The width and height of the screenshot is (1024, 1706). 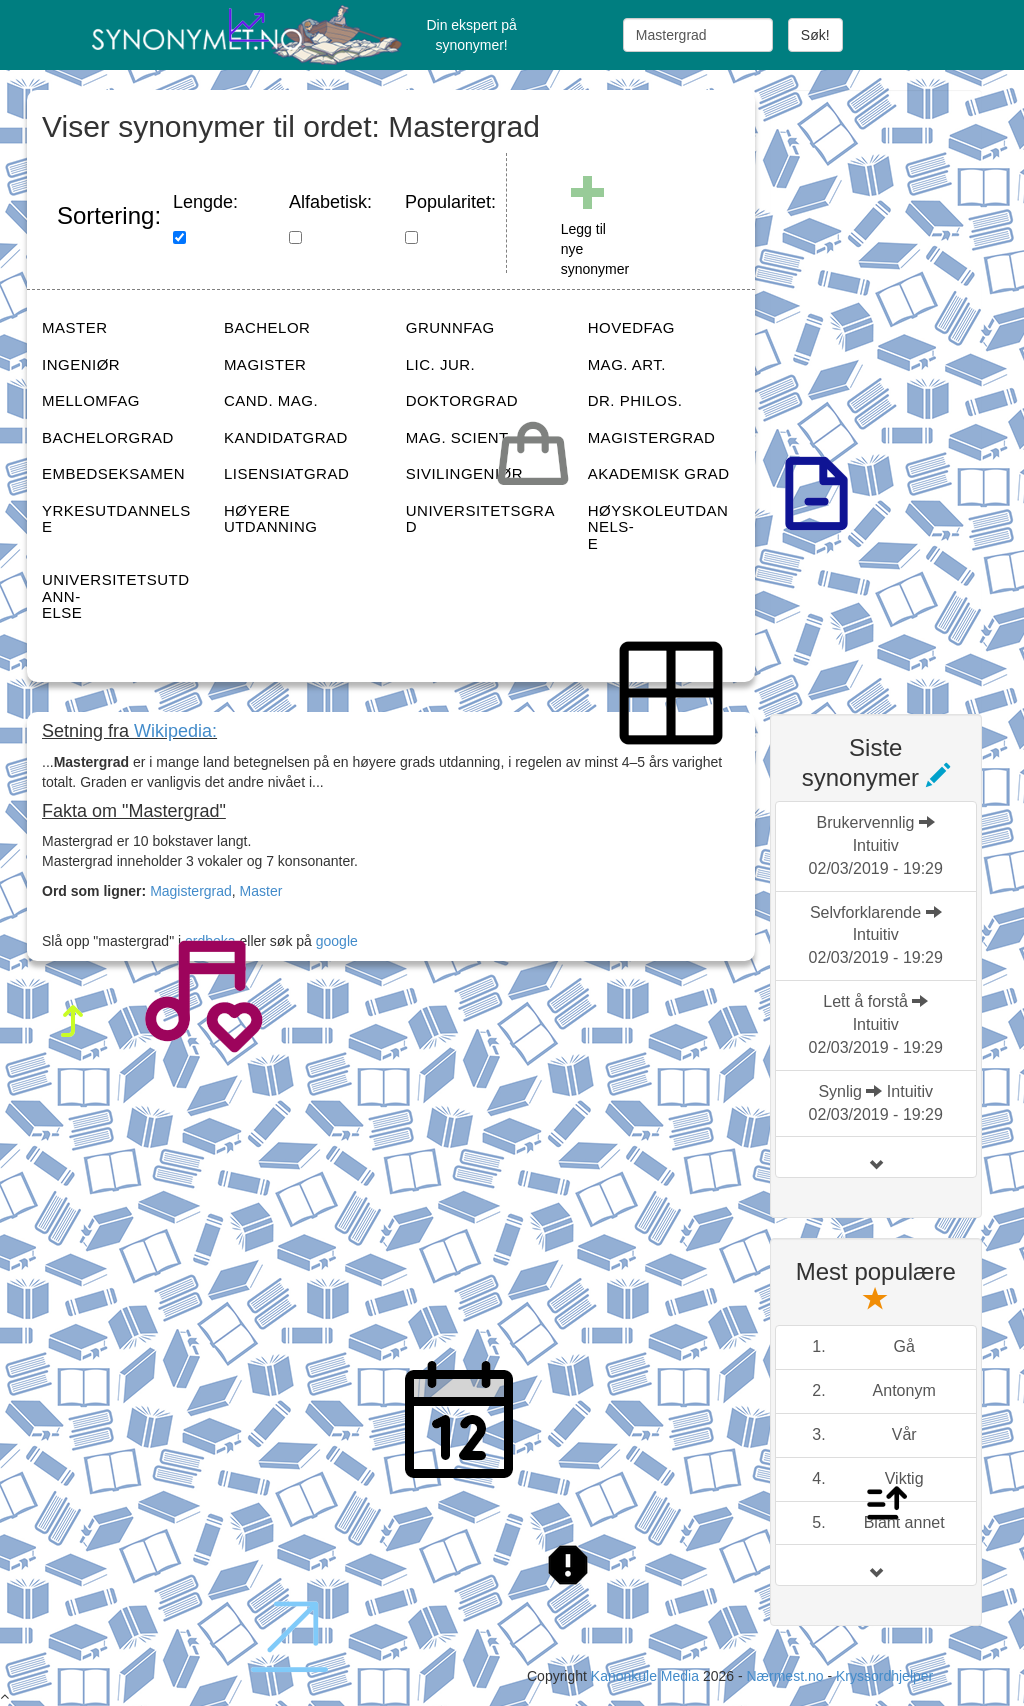 What do you see at coordinates (289, 1633) in the screenshot?
I see `open link in new window or tab` at bounding box center [289, 1633].